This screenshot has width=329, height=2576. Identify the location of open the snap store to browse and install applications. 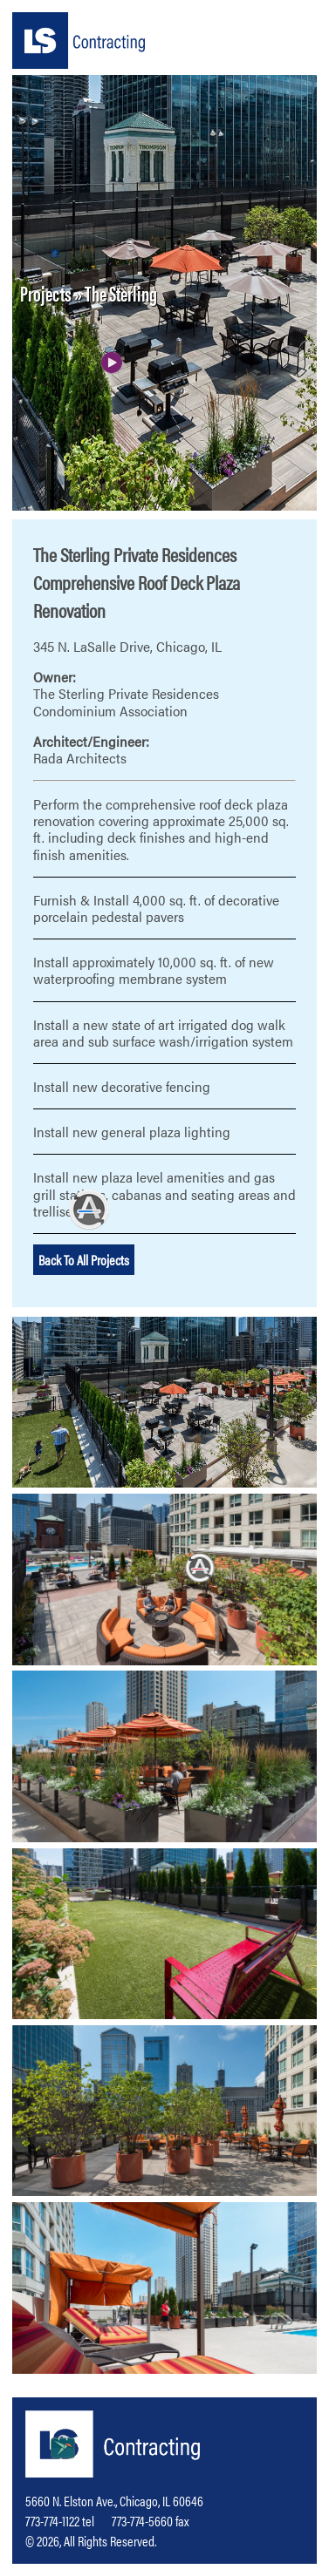
(63, 2448).